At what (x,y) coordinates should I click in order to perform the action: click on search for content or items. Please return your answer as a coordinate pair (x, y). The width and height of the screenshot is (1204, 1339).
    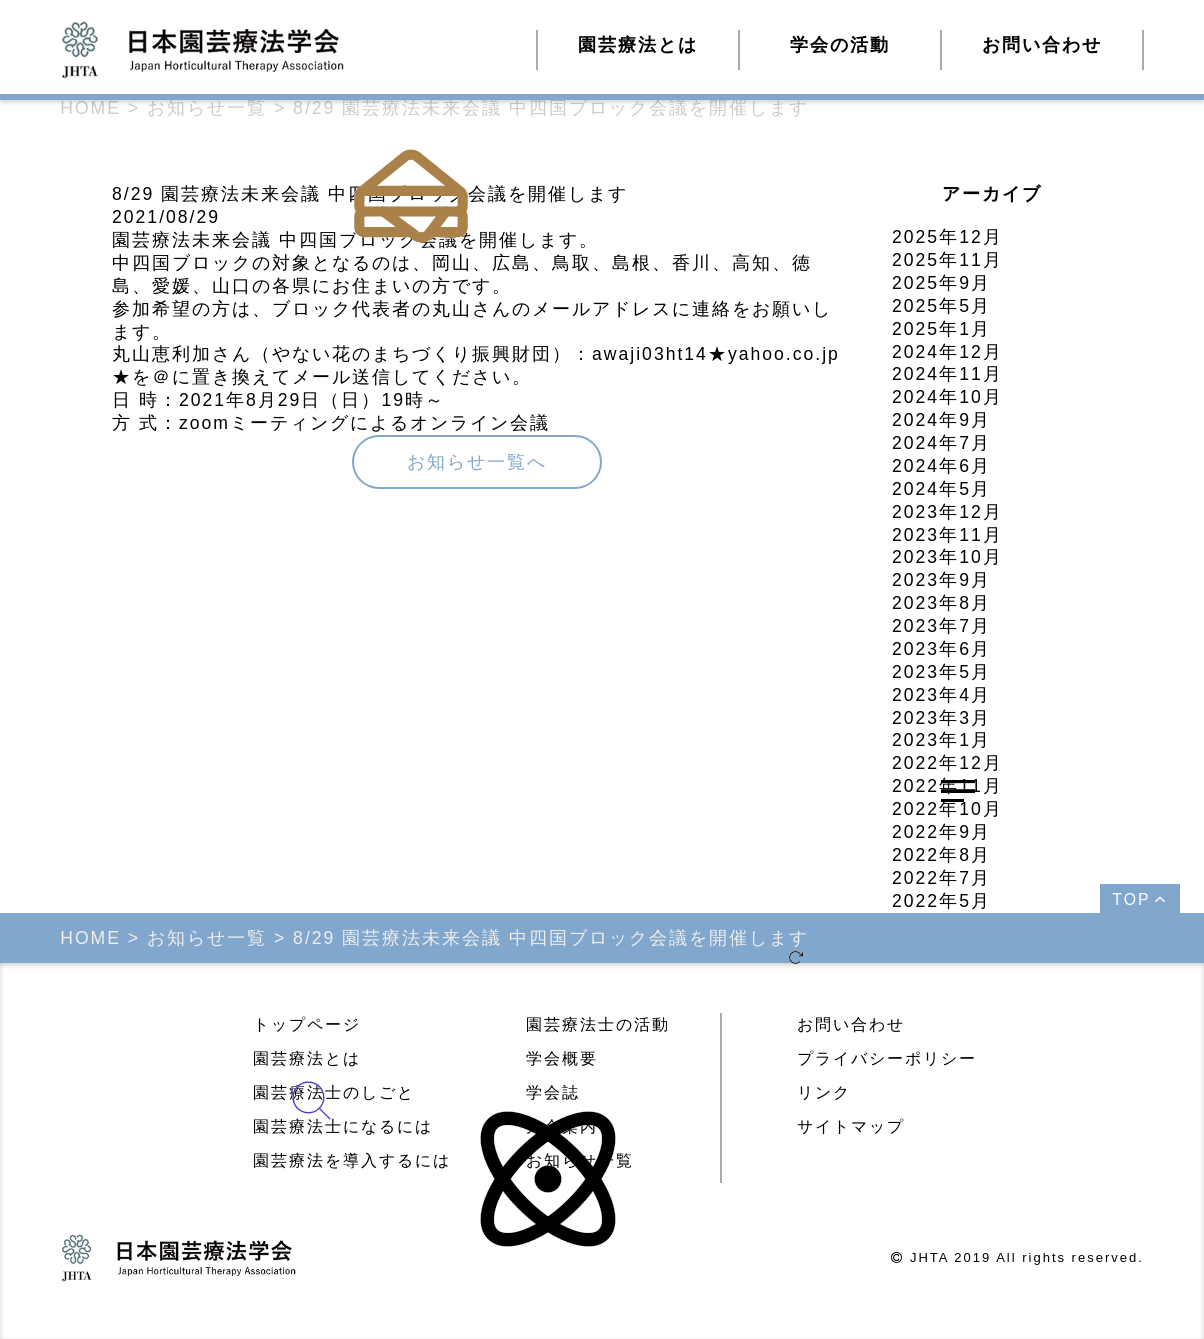
    Looking at the image, I should click on (311, 1100).